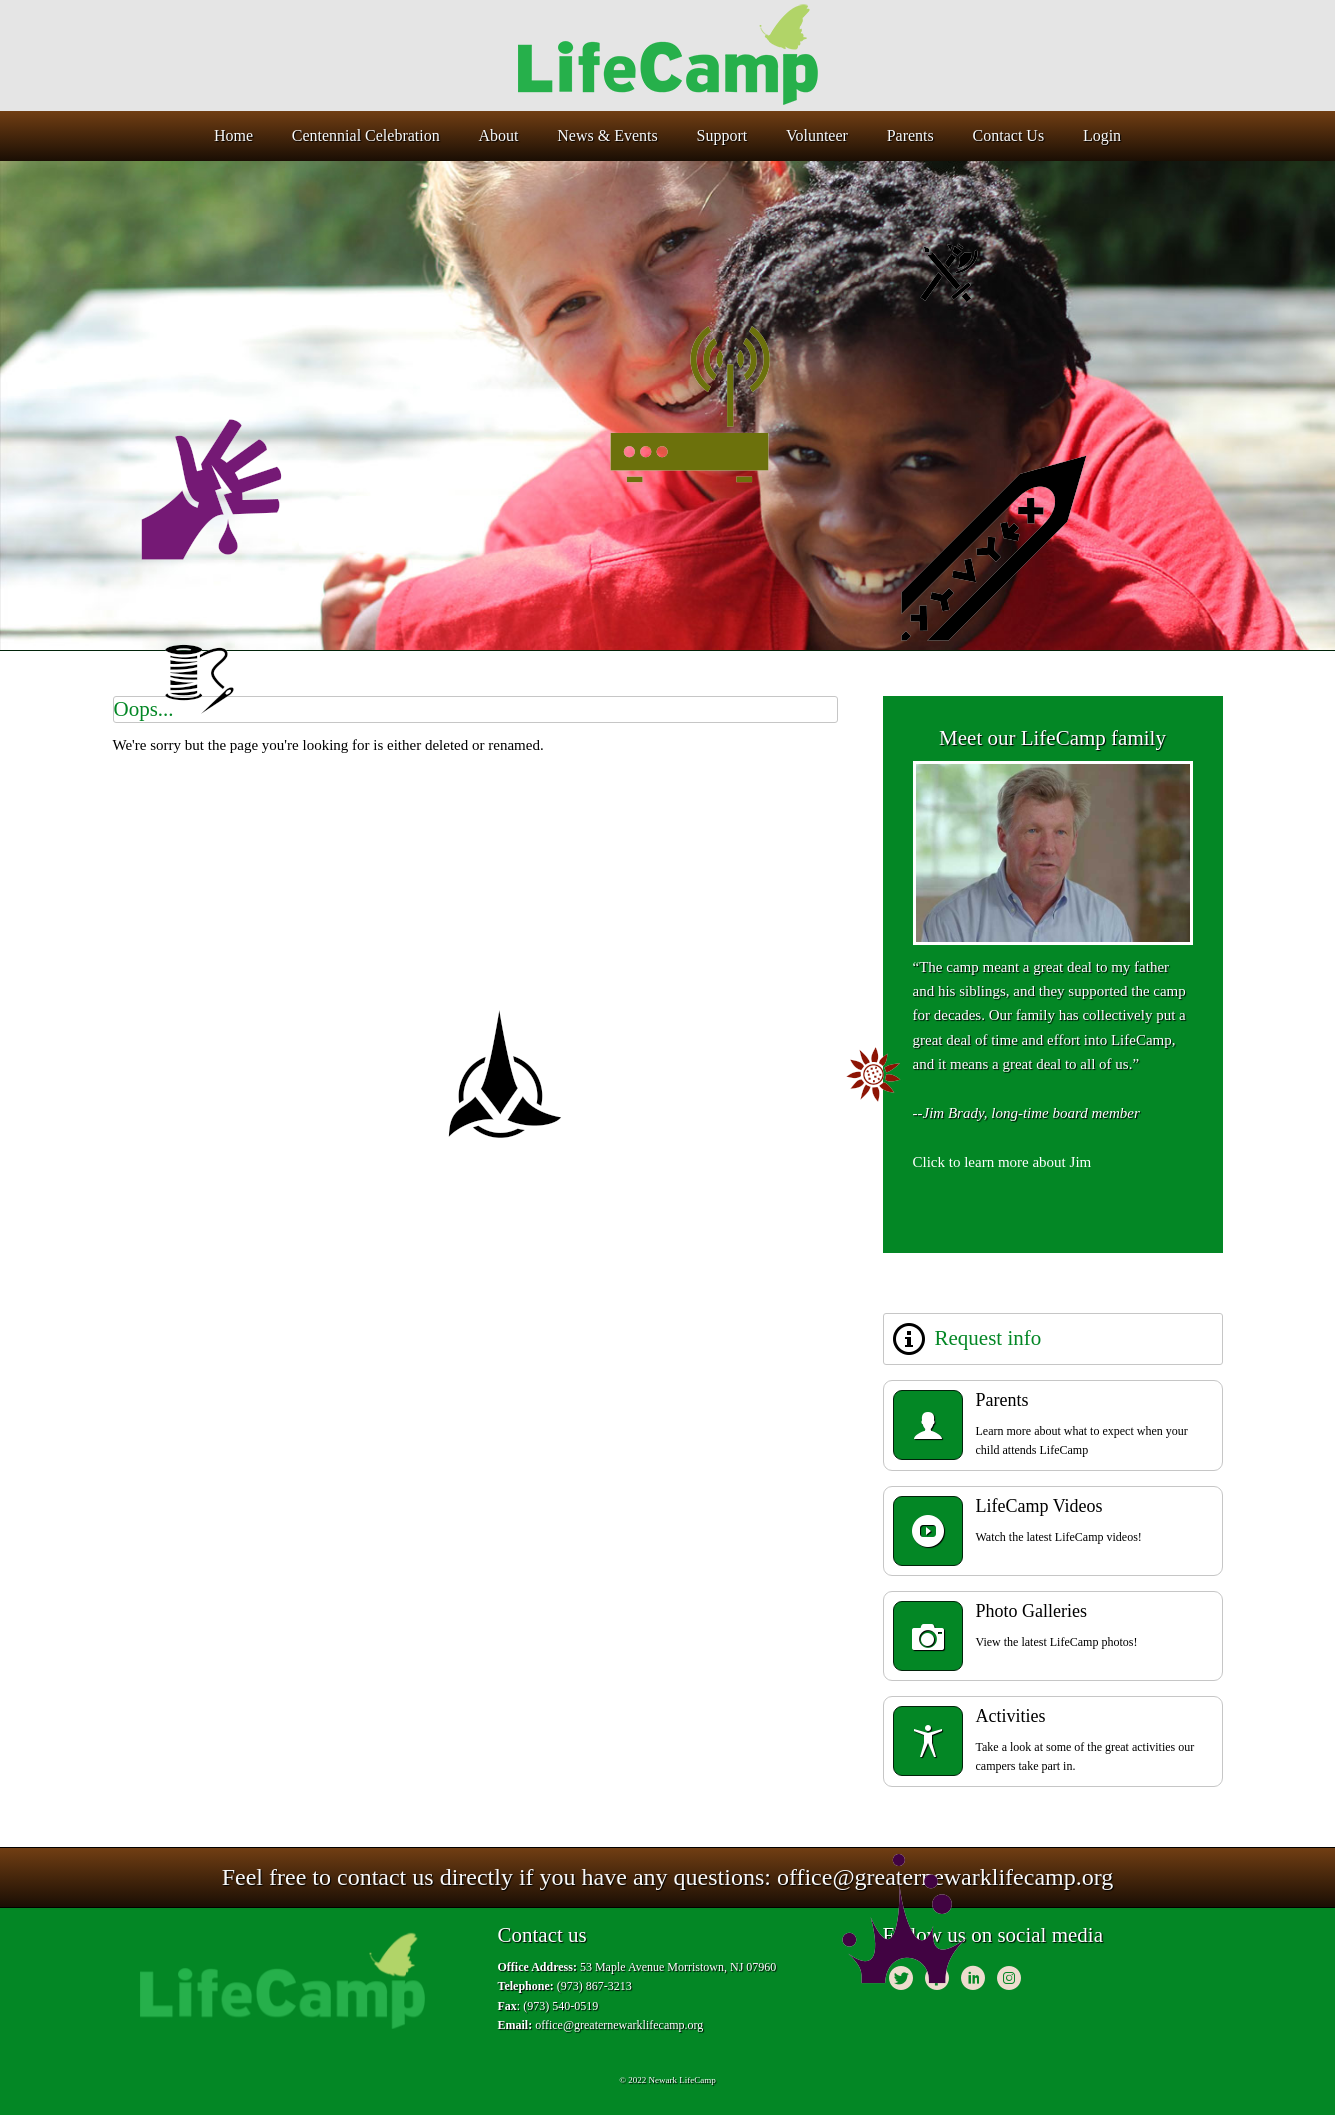 This screenshot has width=1335, height=2115. Describe the element at coordinates (905, 1919) in the screenshot. I see `indicates a splash effect or water impact in gameplay` at that location.